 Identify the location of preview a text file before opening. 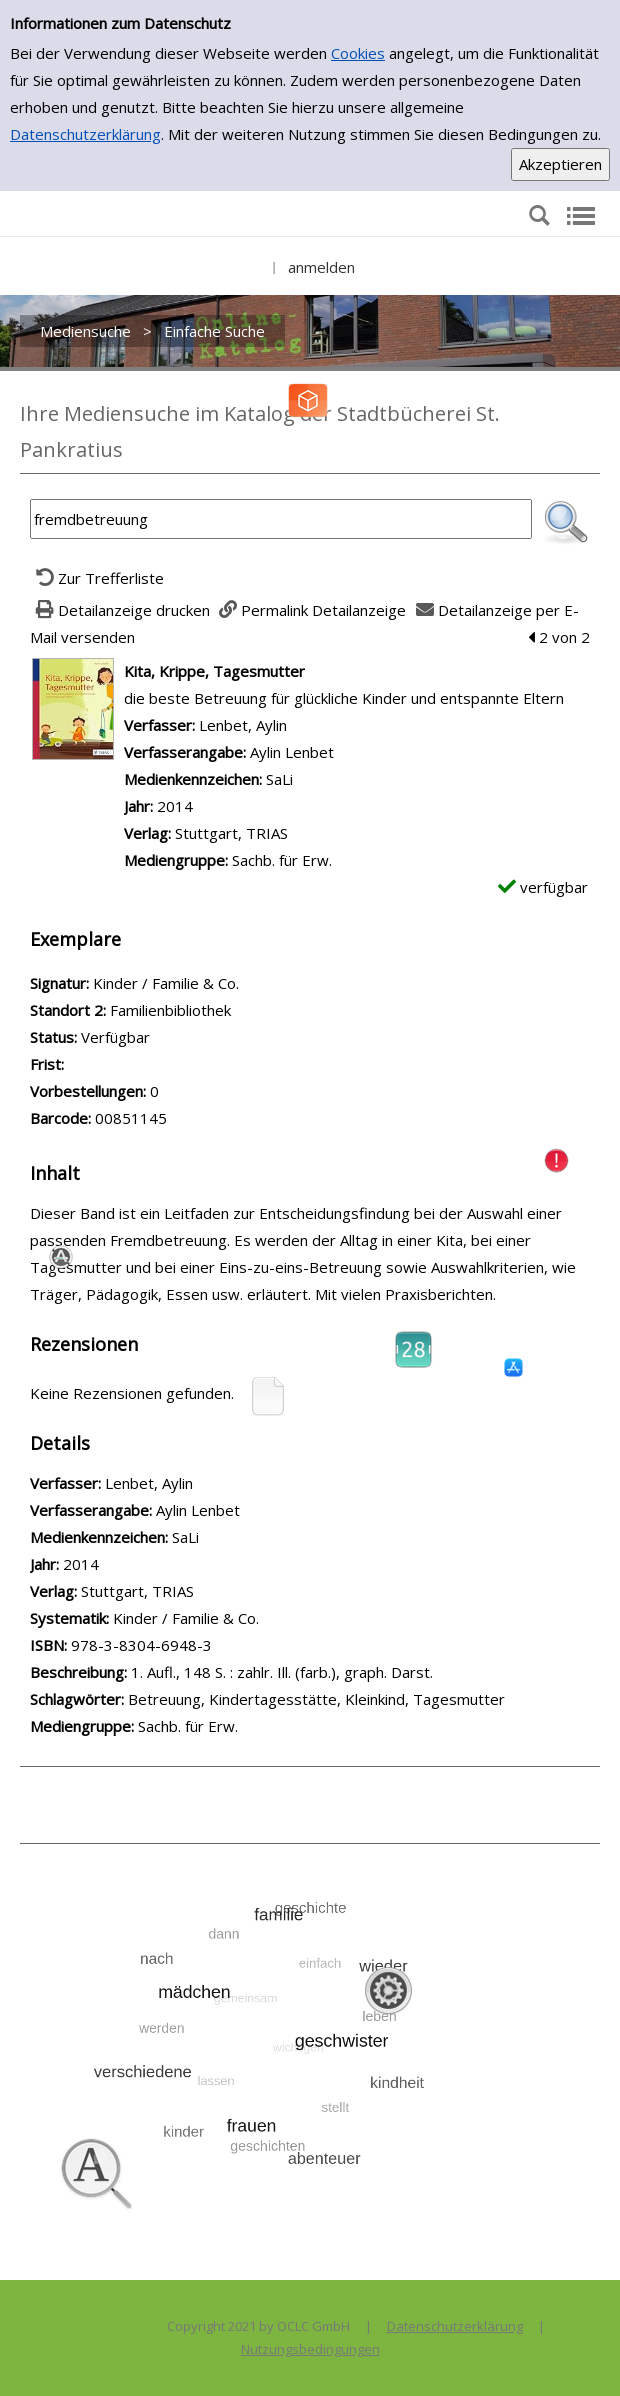
(268, 1396).